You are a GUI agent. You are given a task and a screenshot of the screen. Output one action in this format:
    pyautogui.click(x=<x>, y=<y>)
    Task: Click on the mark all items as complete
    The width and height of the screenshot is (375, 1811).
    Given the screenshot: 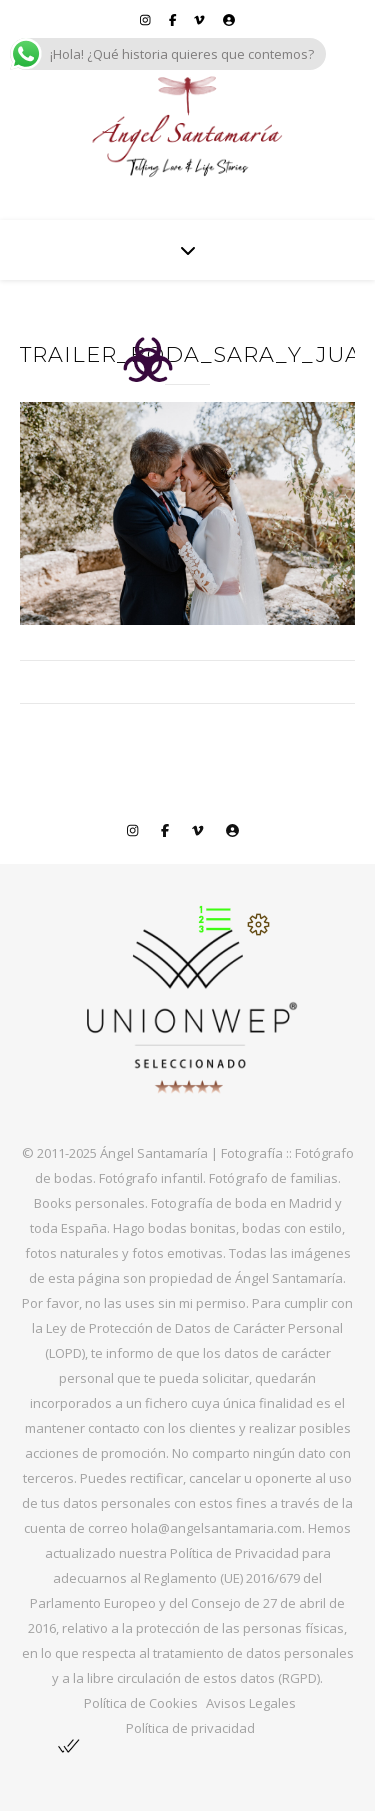 What is the action you would take?
    pyautogui.click(x=69, y=1746)
    